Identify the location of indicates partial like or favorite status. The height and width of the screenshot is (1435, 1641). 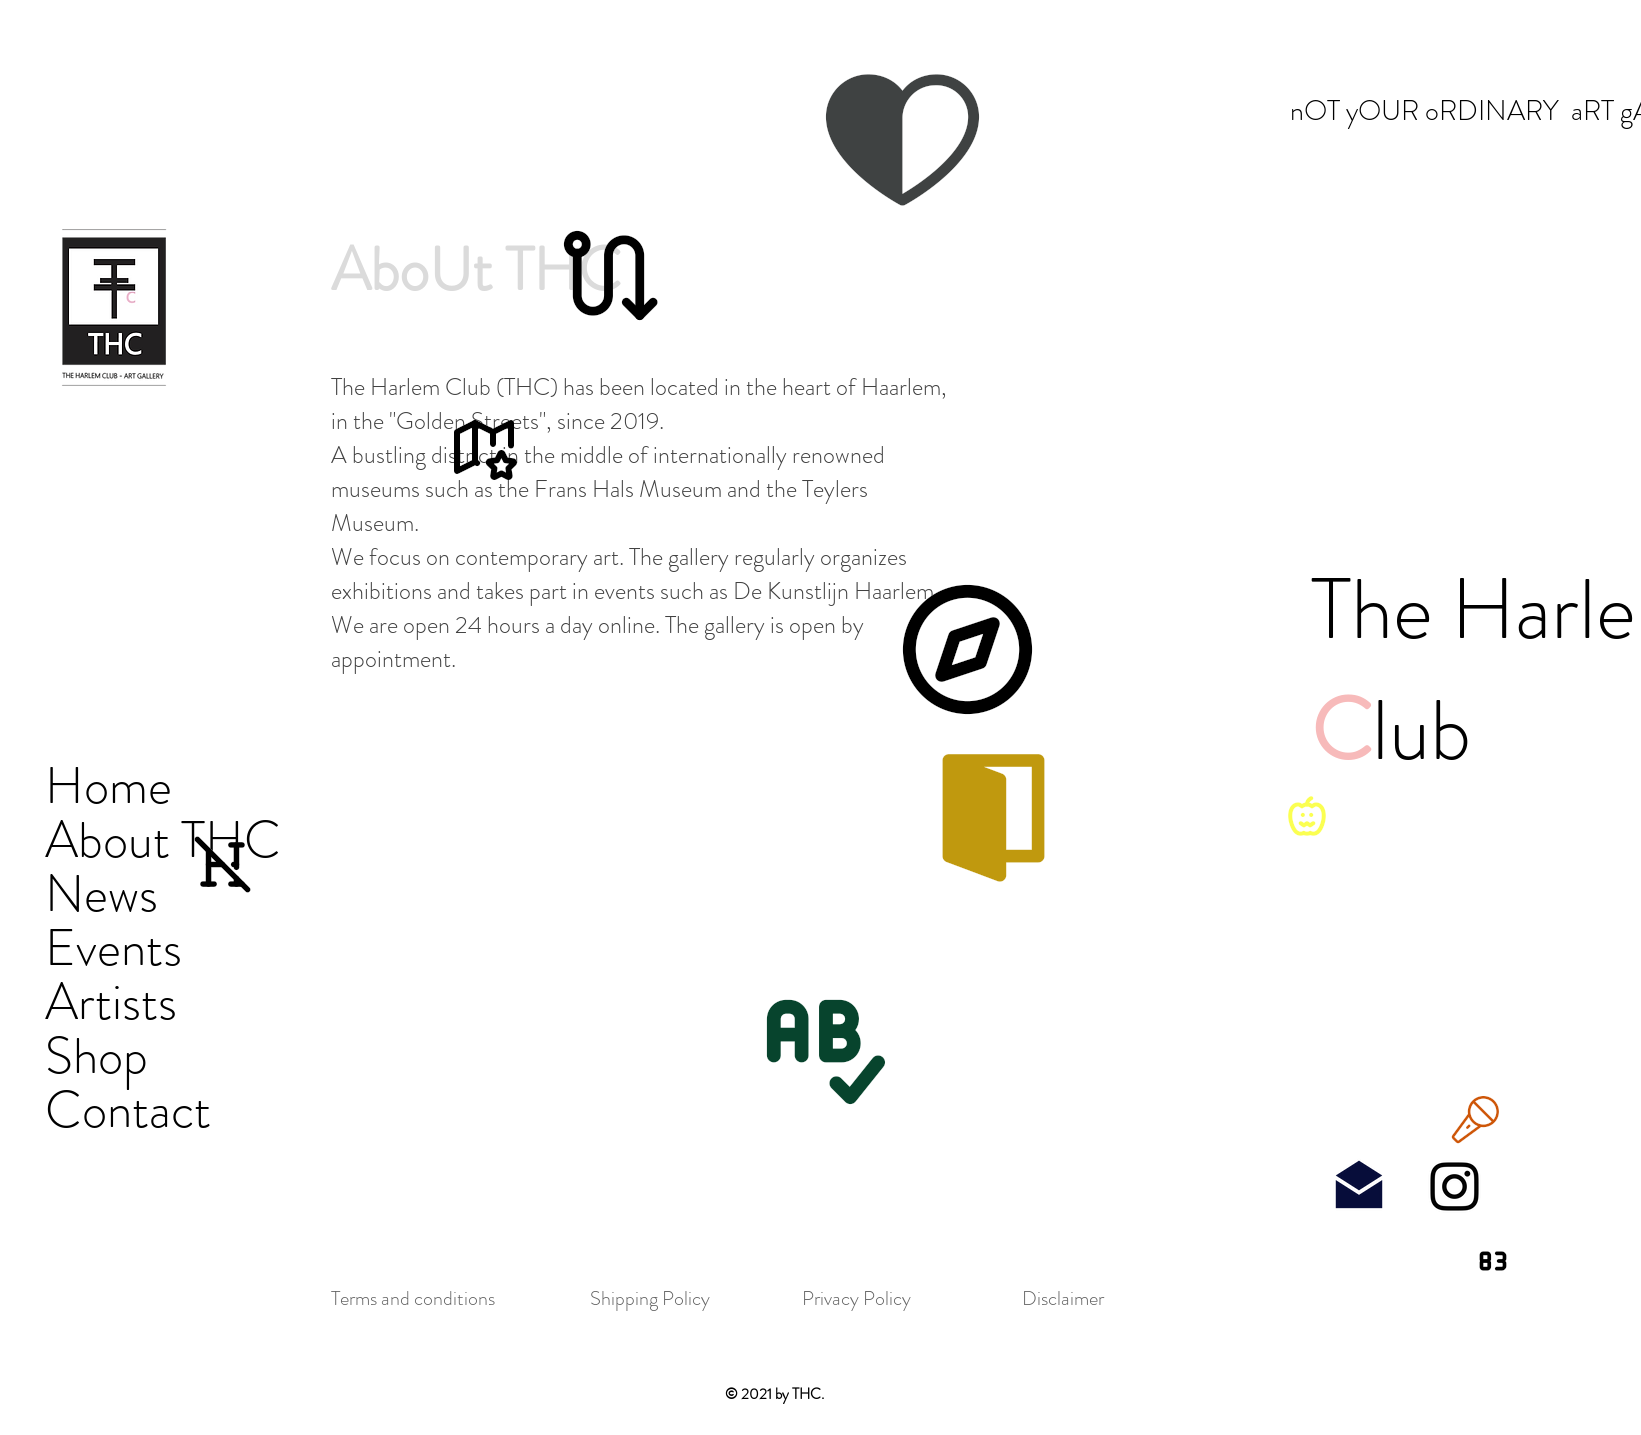
(902, 134).